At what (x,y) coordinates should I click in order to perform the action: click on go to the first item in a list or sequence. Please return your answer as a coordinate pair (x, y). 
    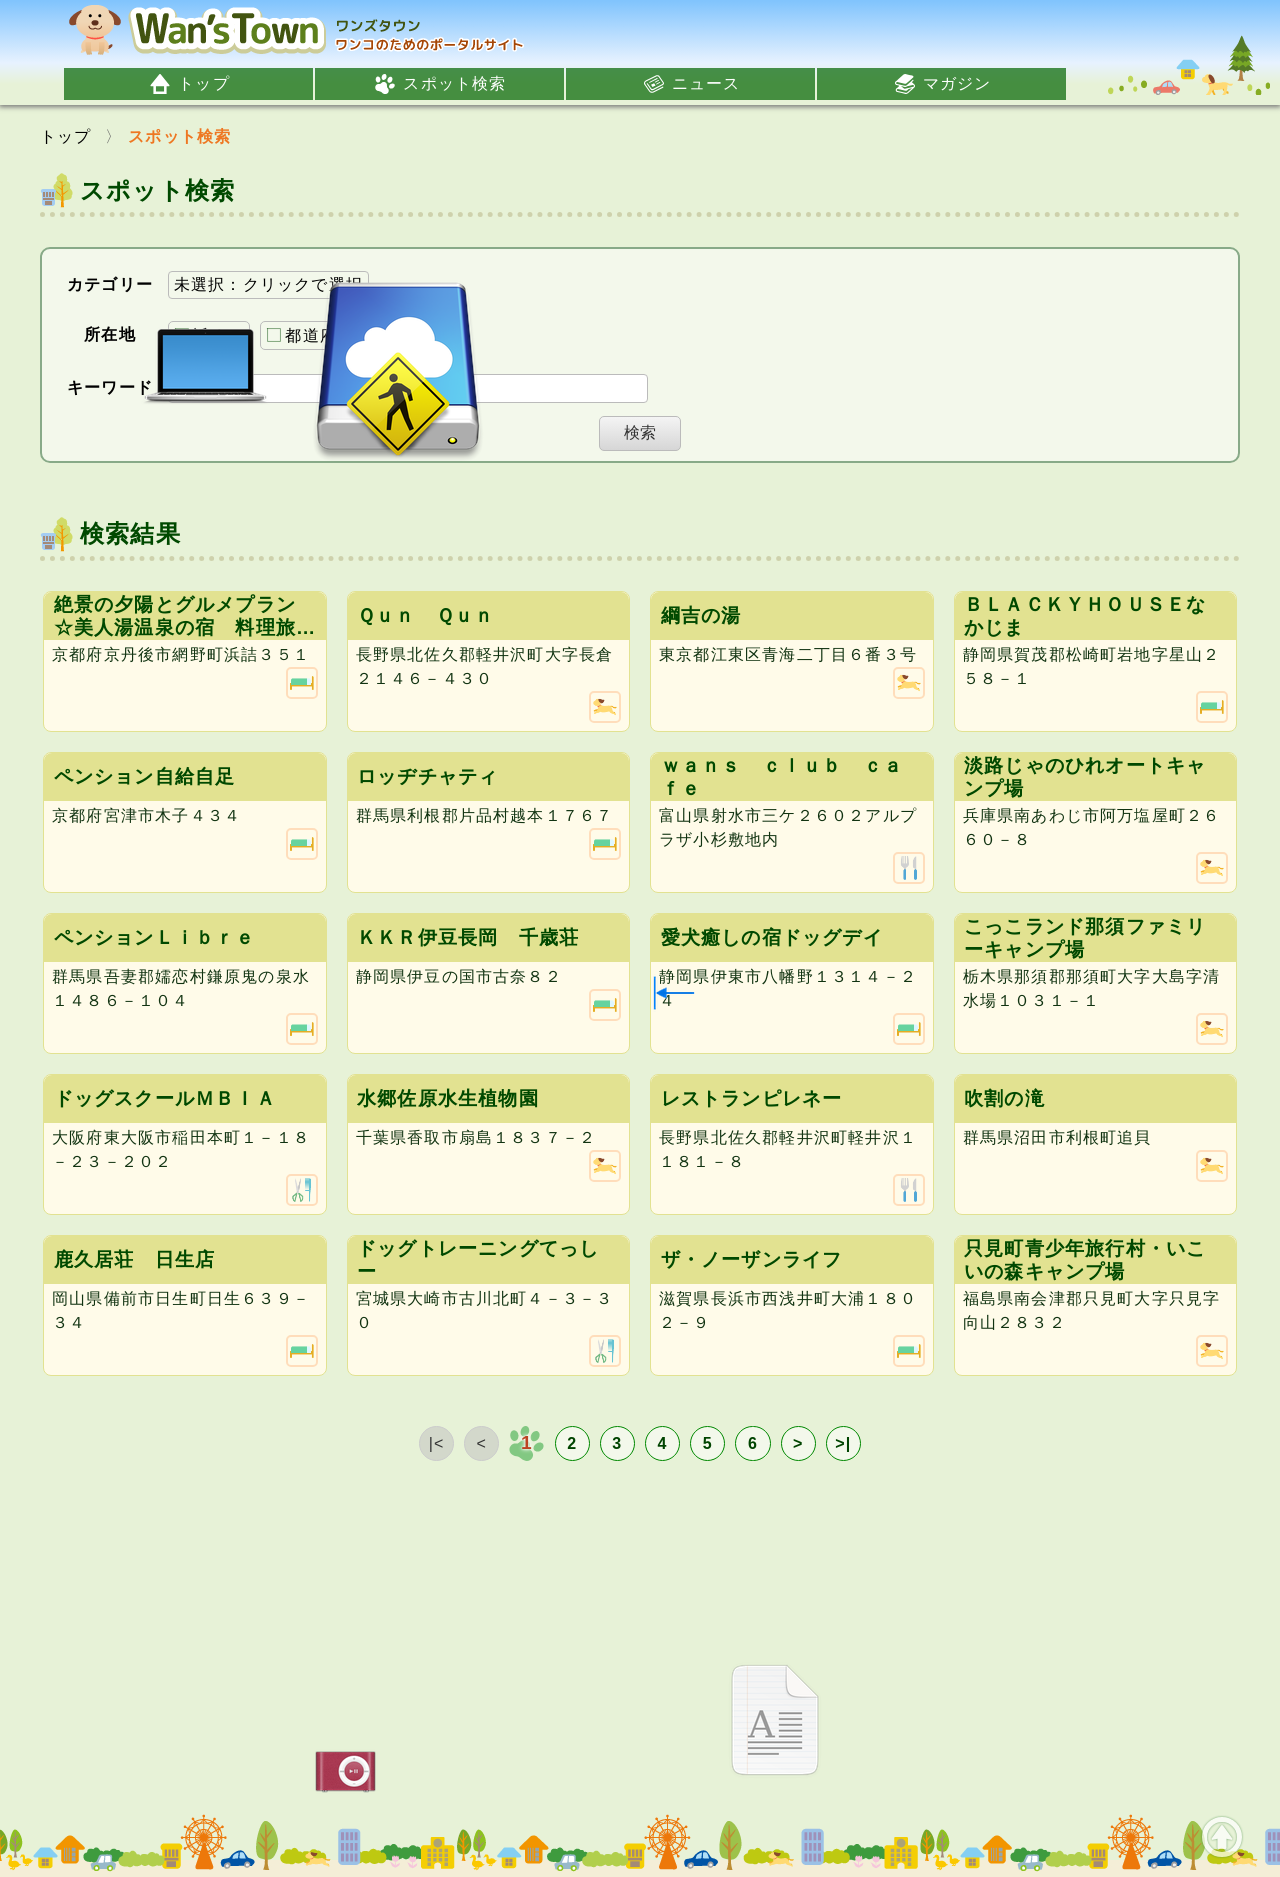
    Looking at the image, I should click on (674, 993).